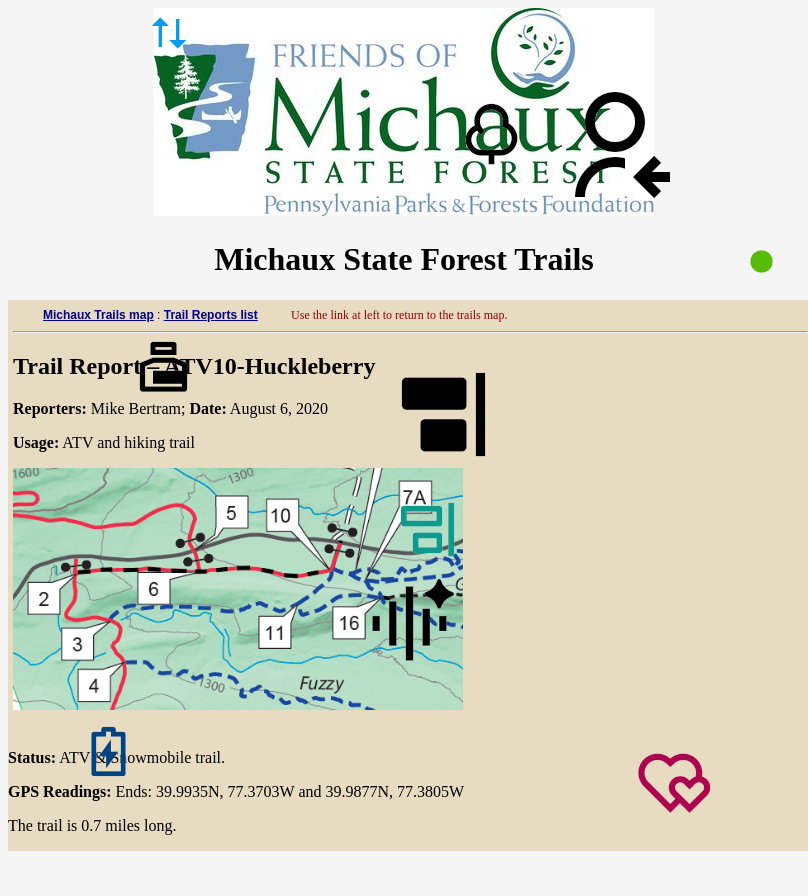  Describe the element at coordinates (409, 623) in the screenshot. I see `activate AI voice assistant` at that location.